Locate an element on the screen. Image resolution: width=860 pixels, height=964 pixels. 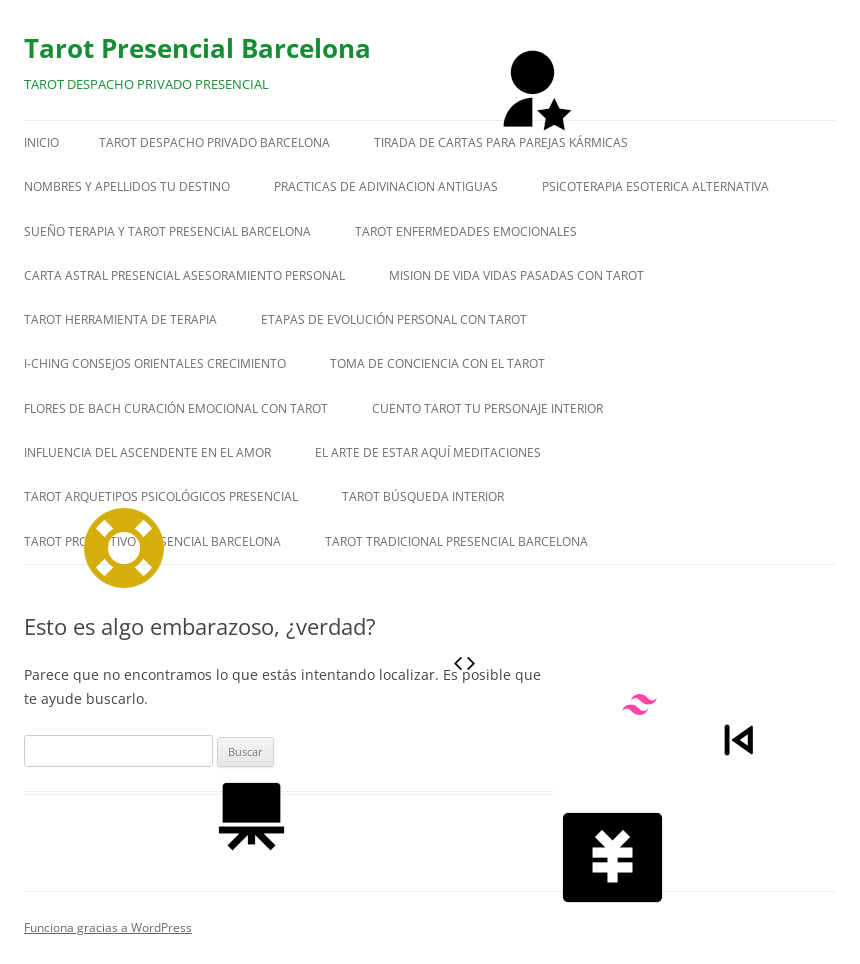
access help or support is located at coordinates (124, 548).